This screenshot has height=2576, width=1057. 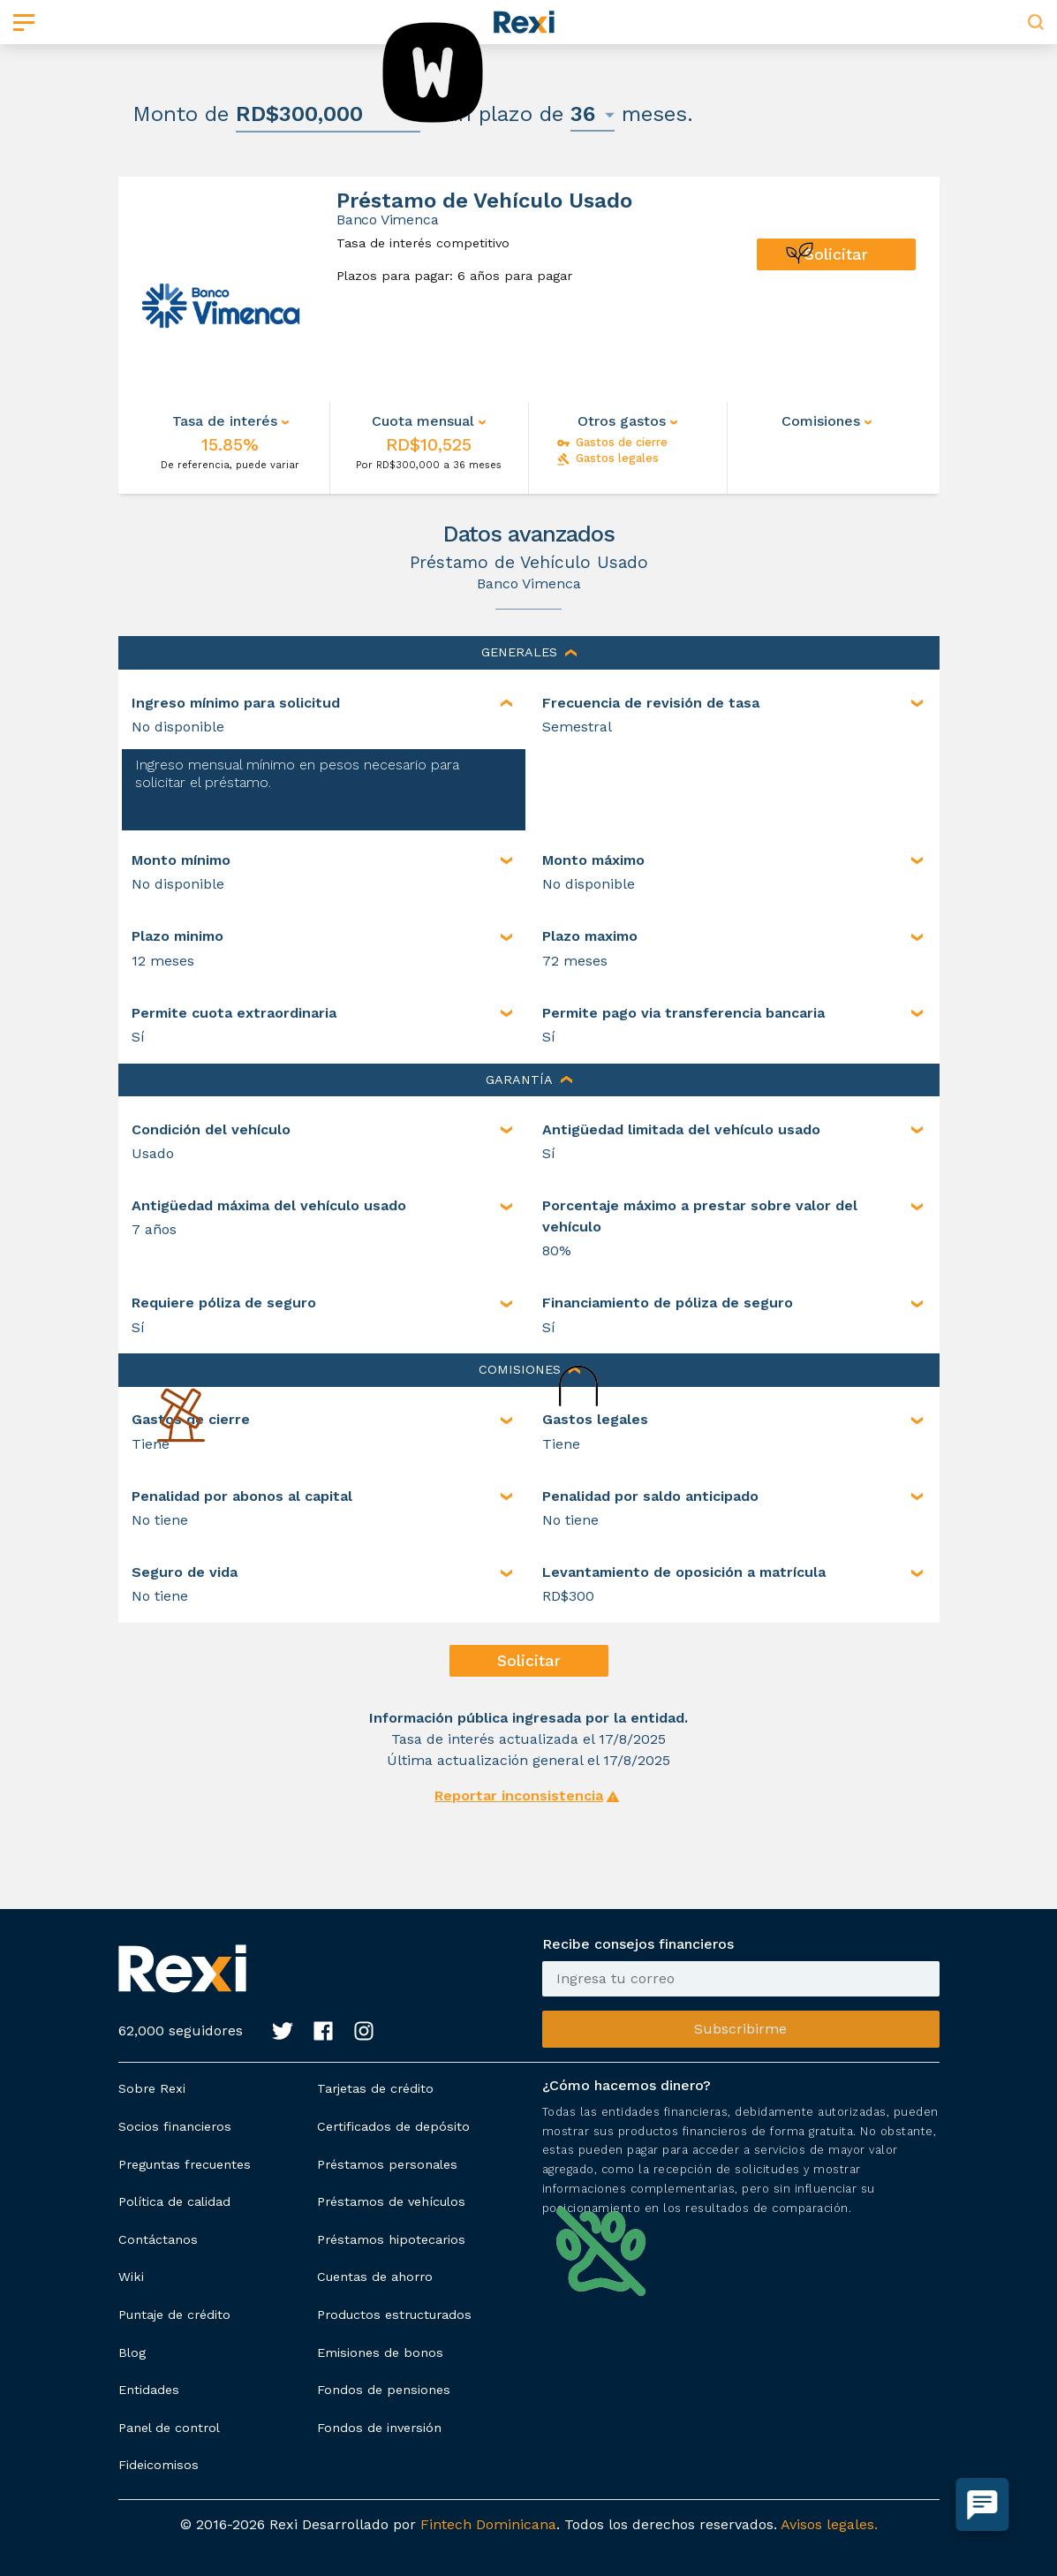 I want to click on indicates set intersection in data operations, so click(x=578, y=1387).